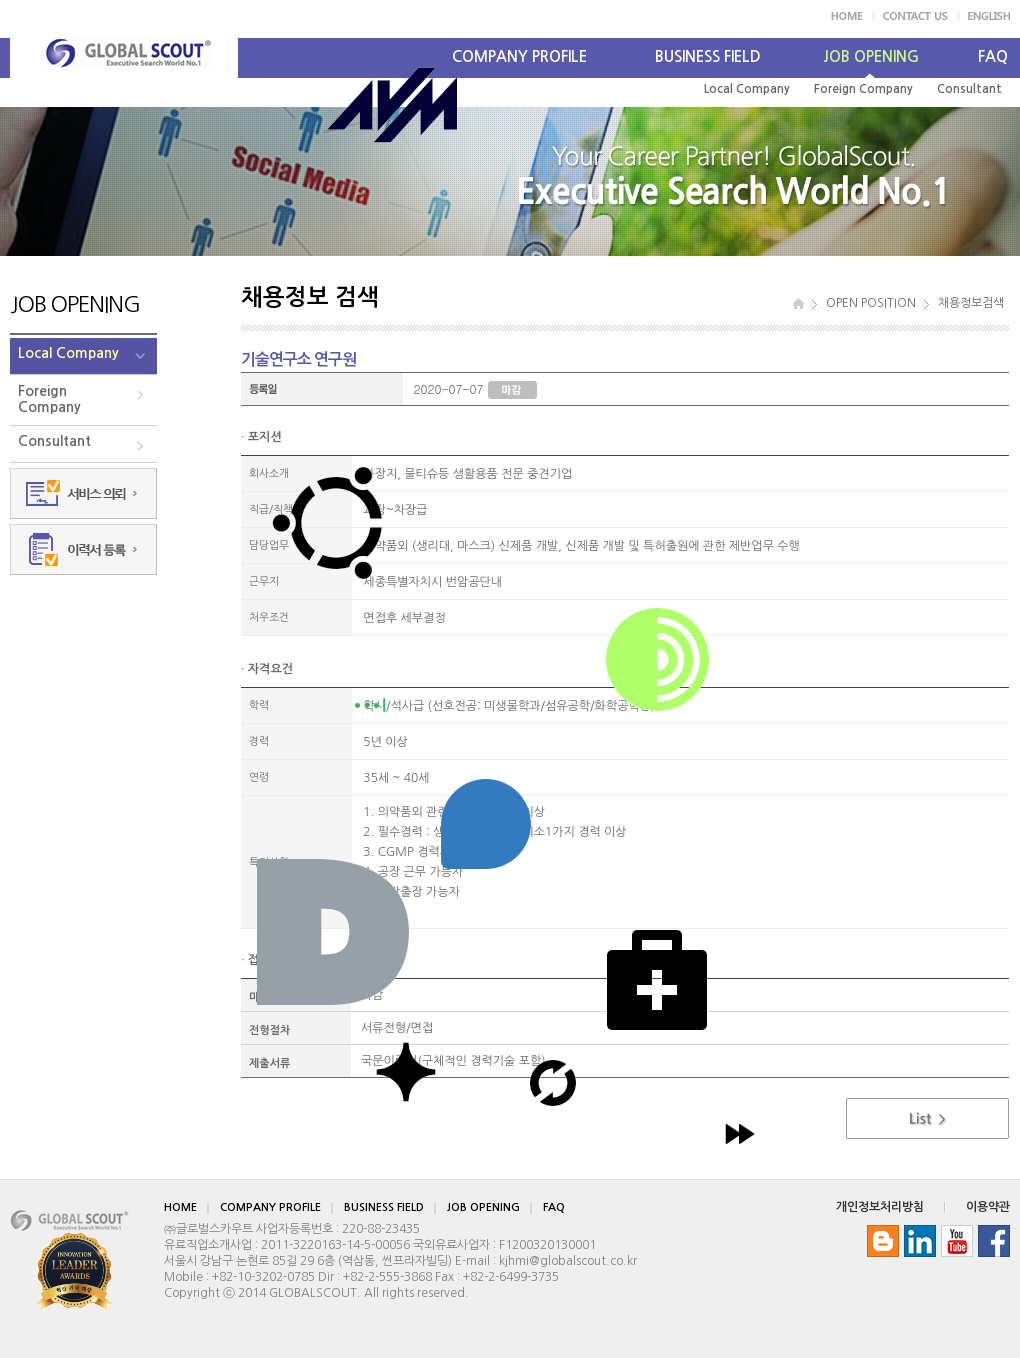 The height and width of the screenshot is (1358, 1020). What do you see at coordinates (333, 932) in the screenshot?
I see `DMM.com logo` at bounding box center [333, 932].